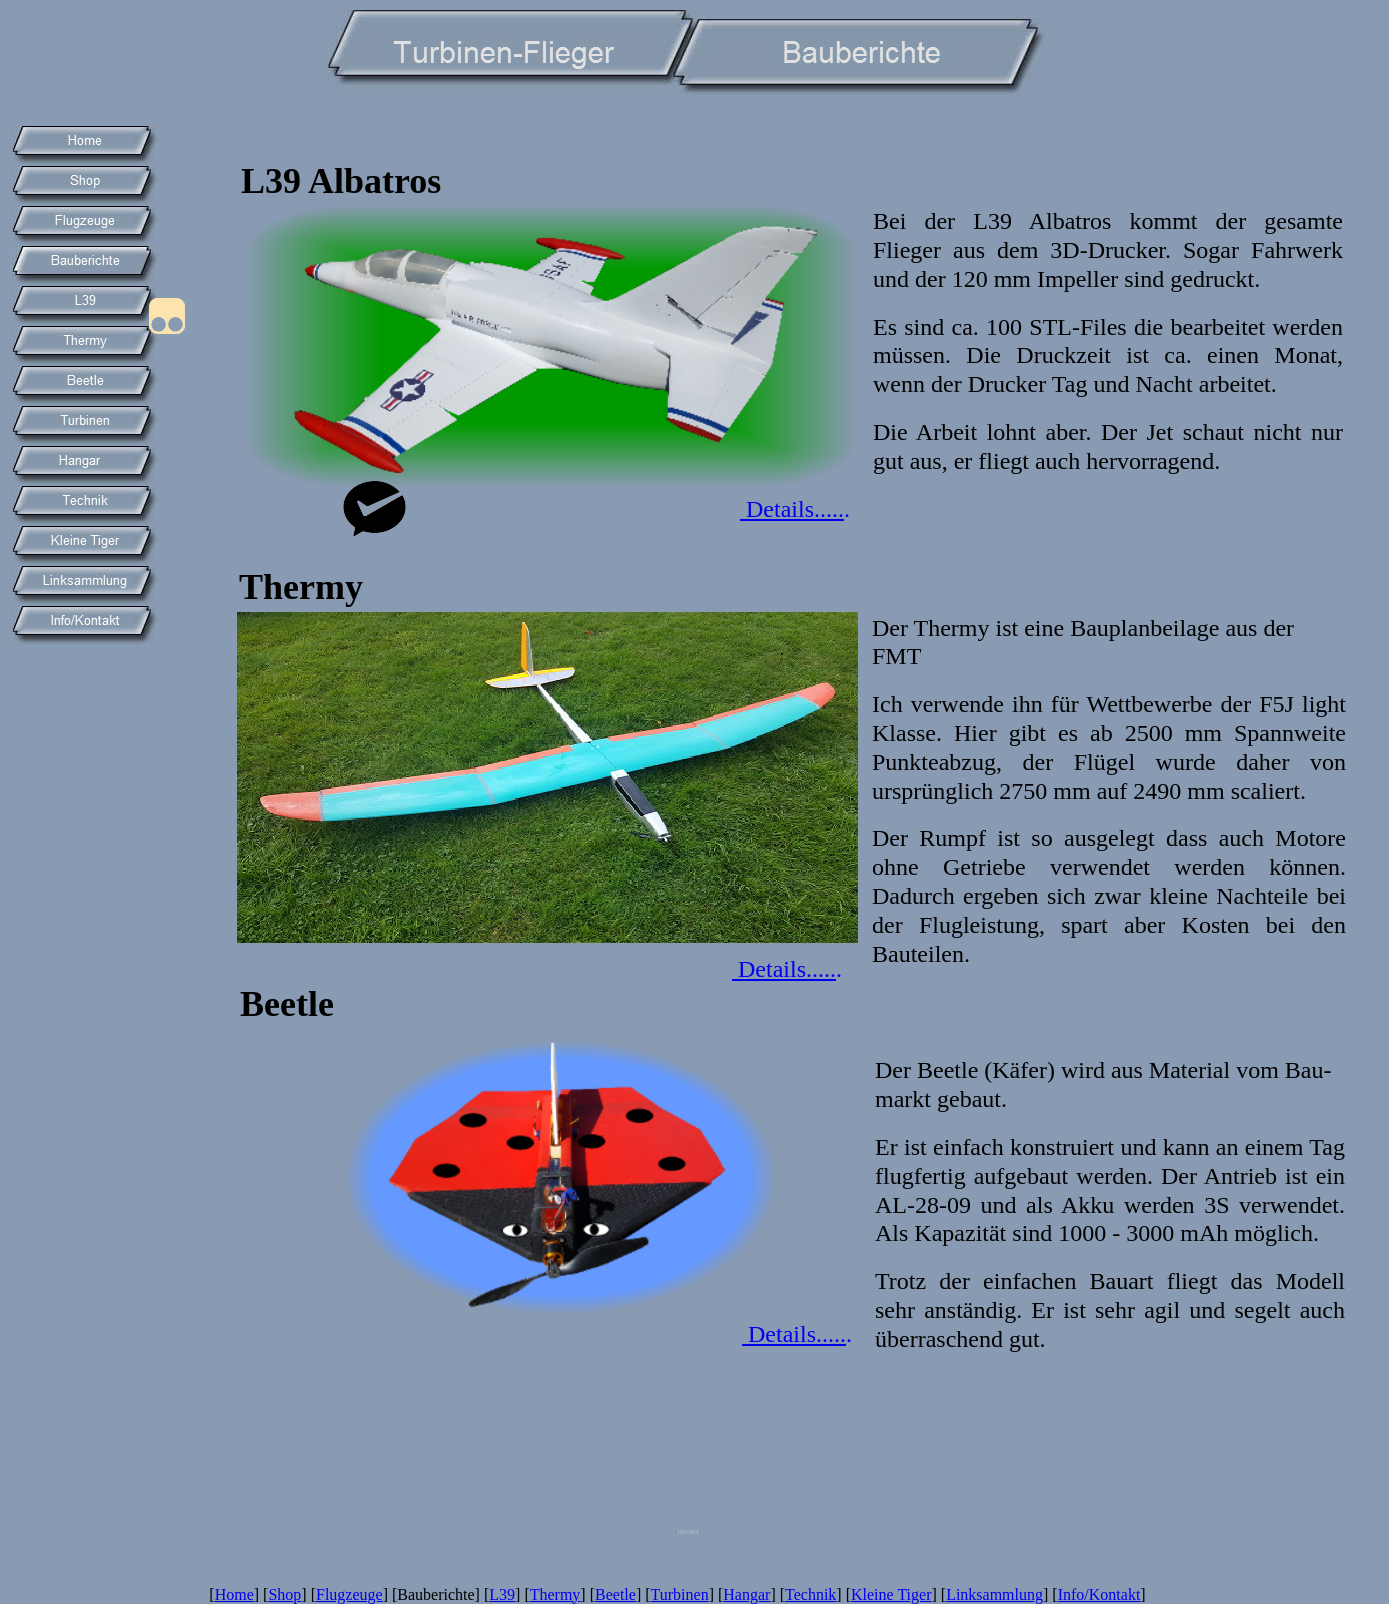 The height and width of the screenshot is (1604, 1389). I want to click on pay with wechat pay, so click(374, 507).